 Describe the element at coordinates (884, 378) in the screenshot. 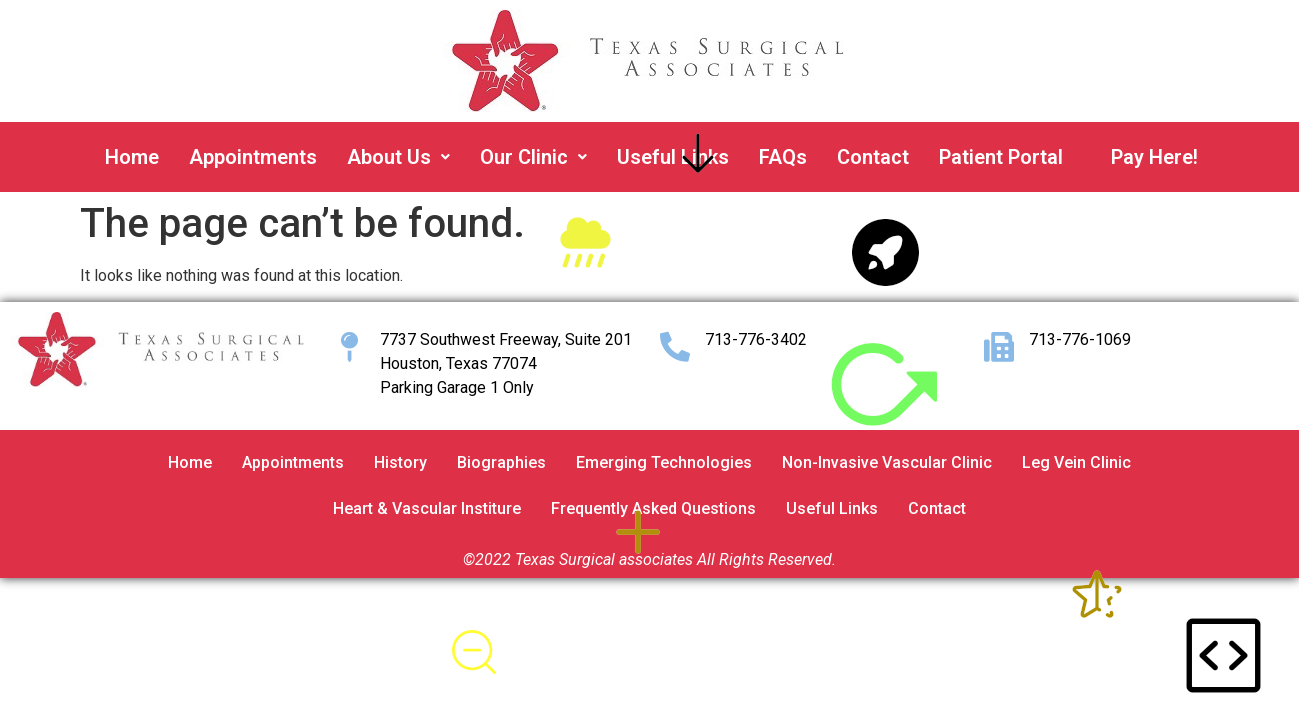

I see `repeat or loop an action` at that location.